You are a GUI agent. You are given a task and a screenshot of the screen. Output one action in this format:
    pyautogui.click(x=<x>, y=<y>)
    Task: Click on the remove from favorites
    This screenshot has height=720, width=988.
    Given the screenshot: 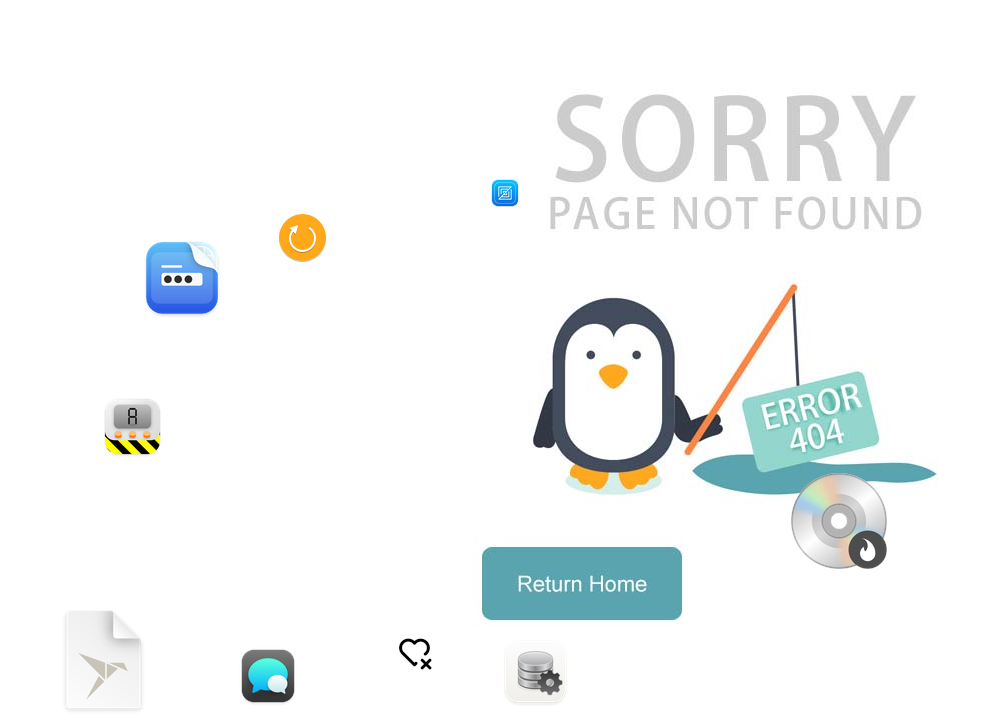 What is the action you would take?
    pyautogui.click(x=414, y=652)
    